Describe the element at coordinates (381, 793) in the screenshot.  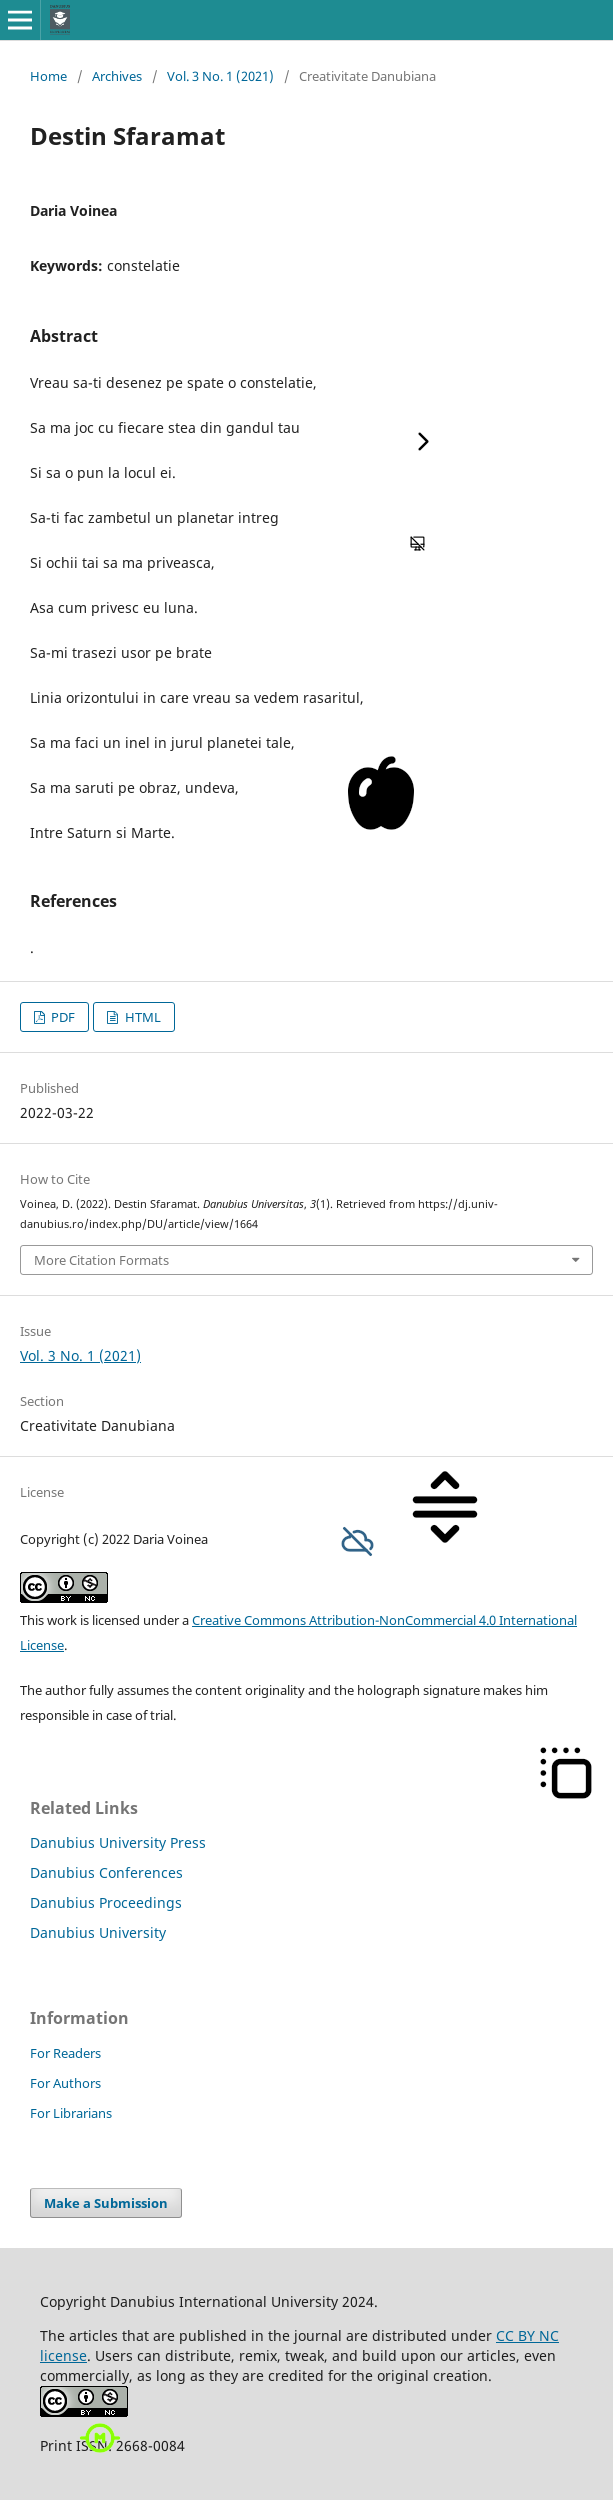
I see `access health or nutrition tracking features` at that location.